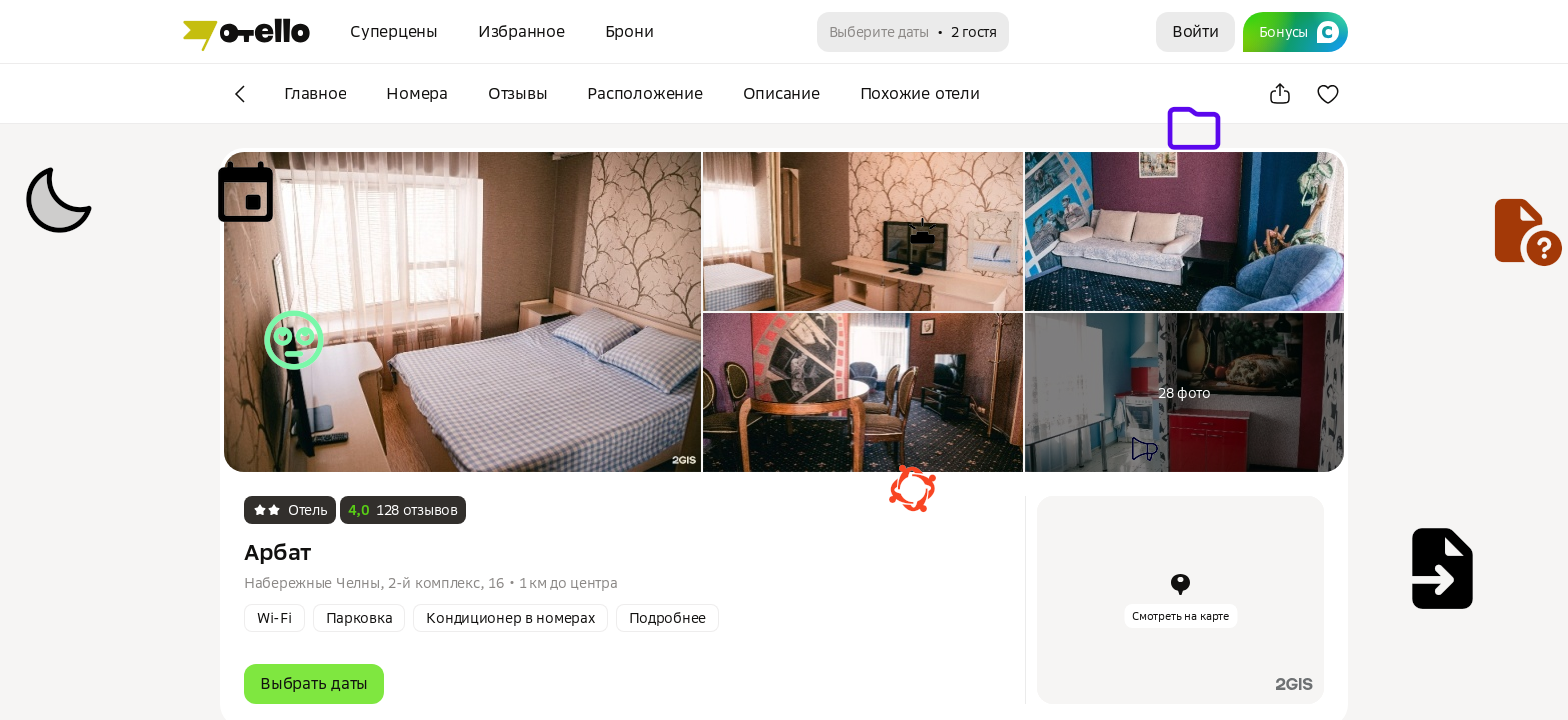  I want to click on make an announcement or broadcast, so click(1143, 449).